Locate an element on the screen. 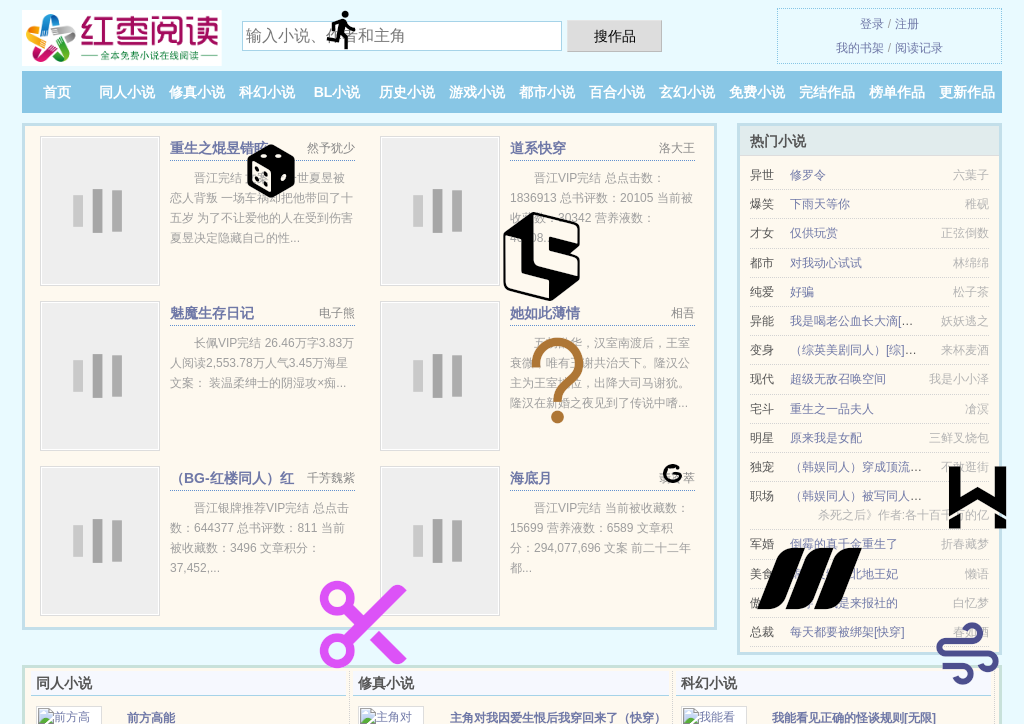 This screenshot has width=1024, height=724. randomize or shuffle content is located at coordinates (271, 171).